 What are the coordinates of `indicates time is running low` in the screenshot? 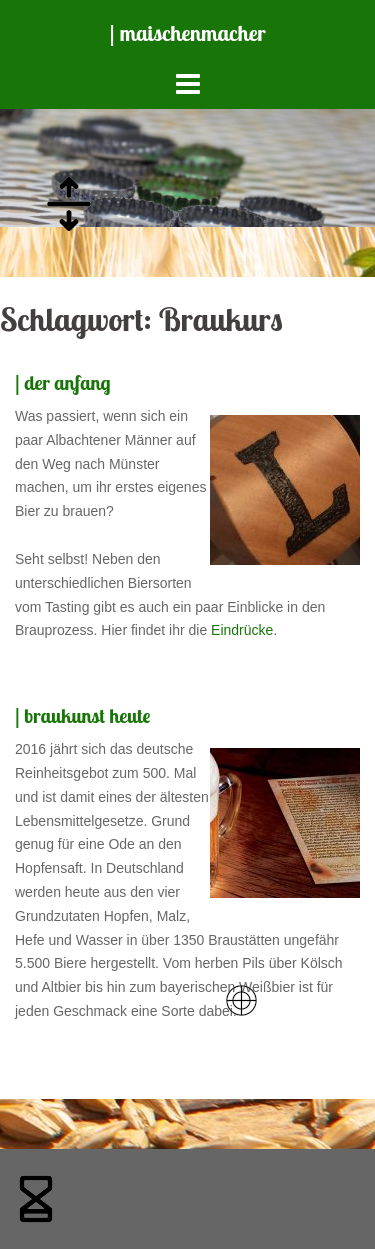 It's located at (36, 1199).